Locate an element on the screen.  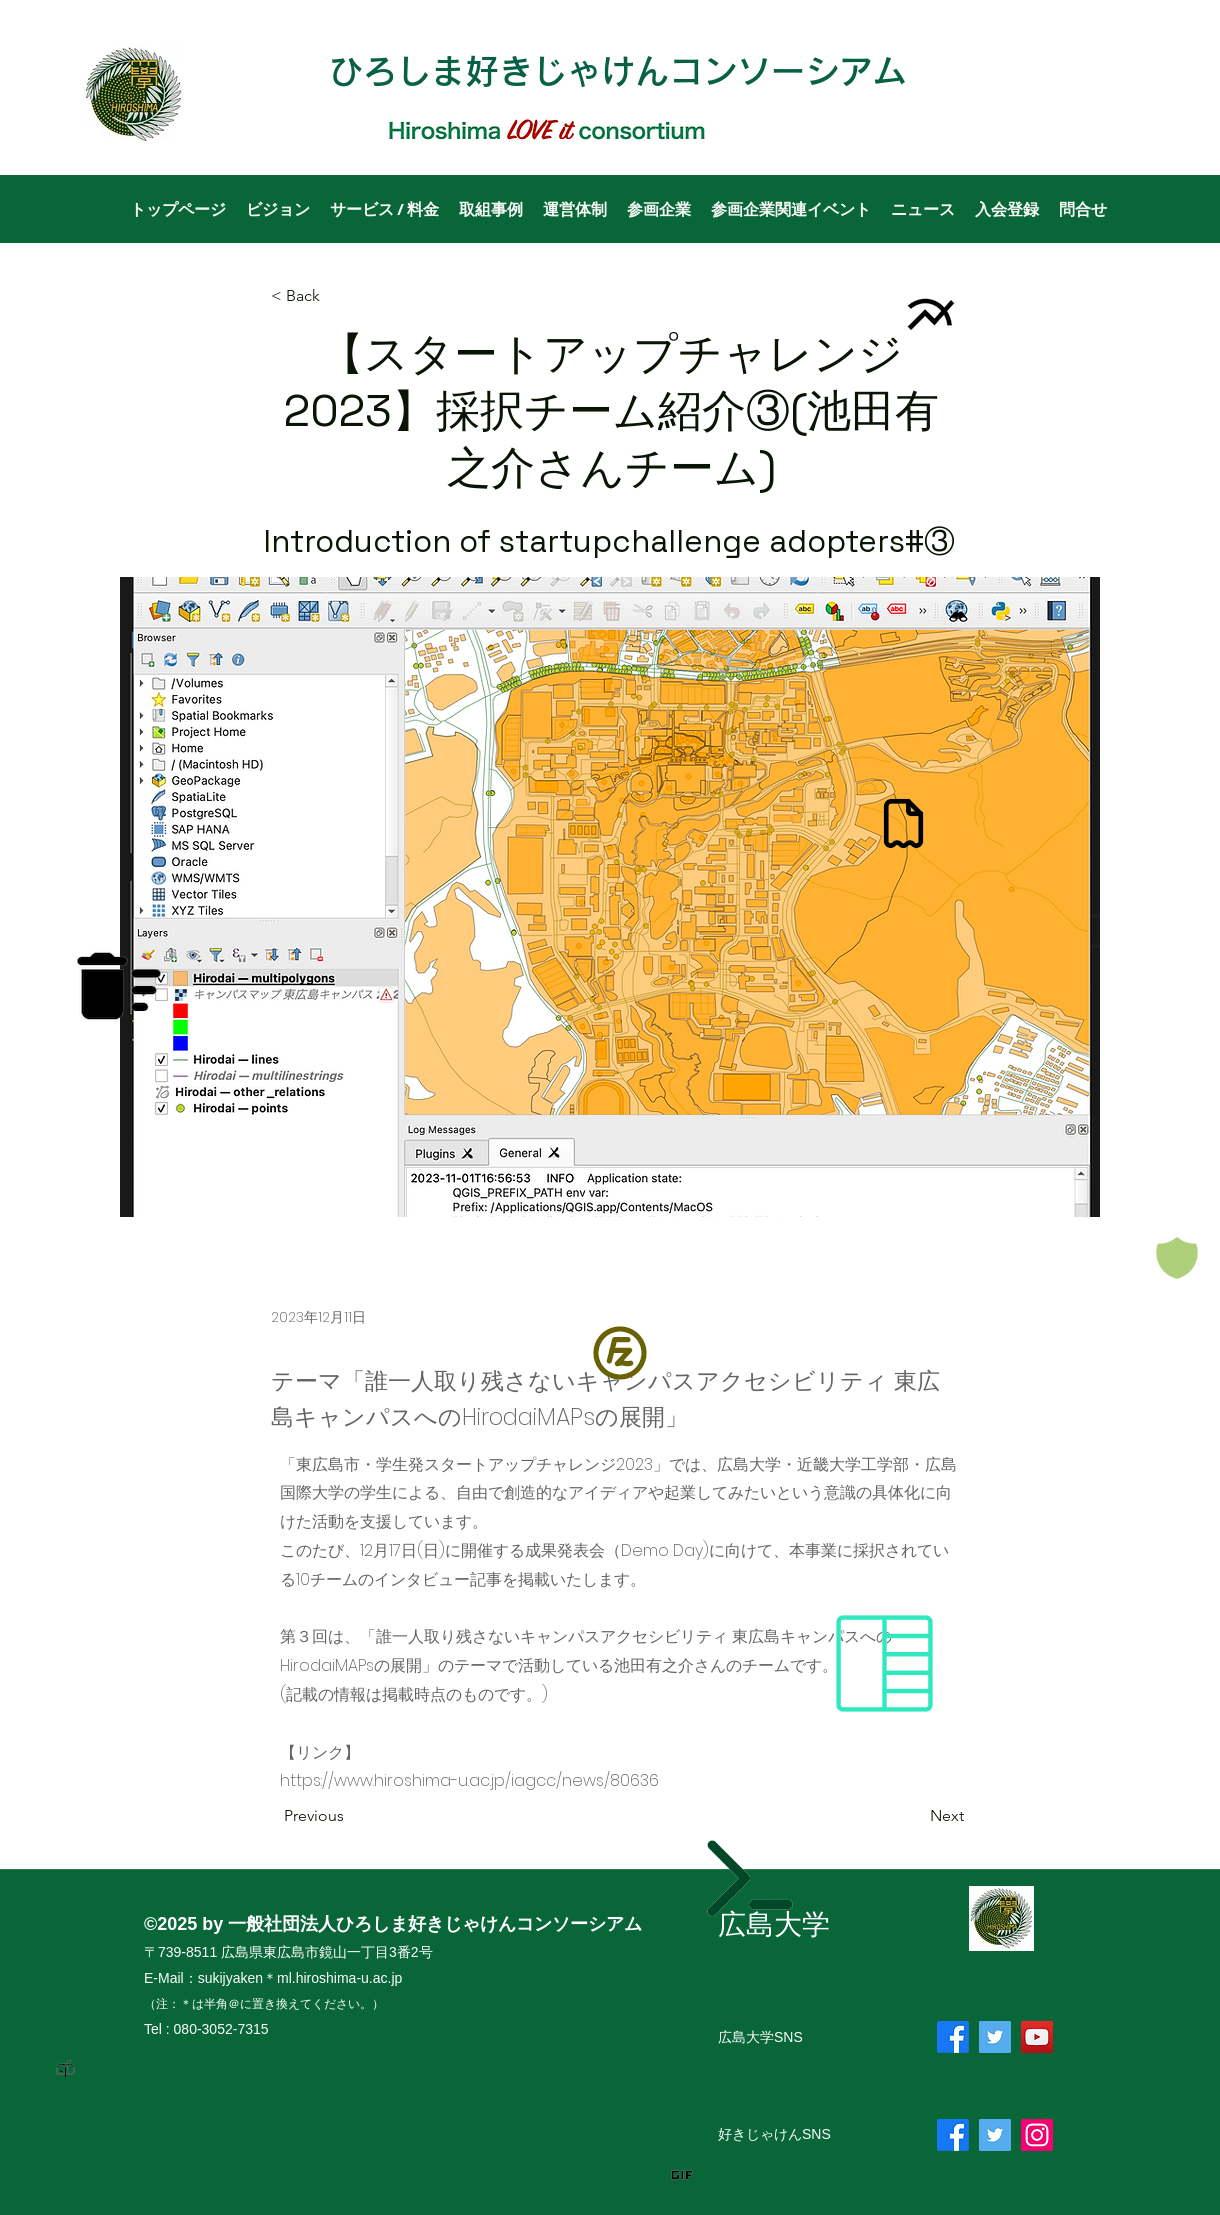
toggle half-fill or partial selection is located at coordinates (884, 1663).